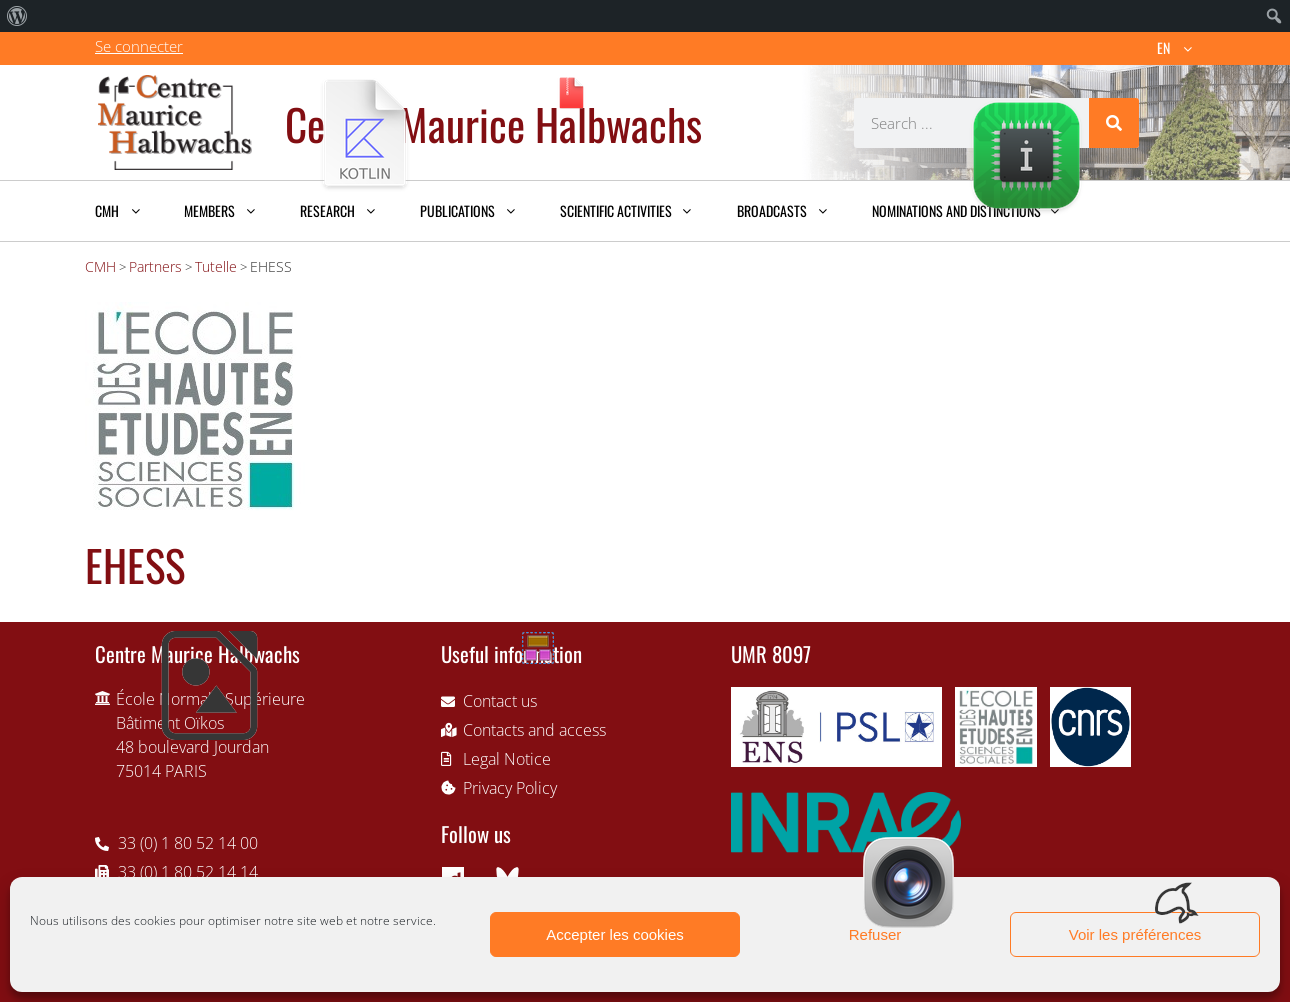 This screenshot has height=1002, width=1290. Describe the element at coordinates (1026, 155) in the screenshot. I see `open hwloc hardware locality utility` at that location.